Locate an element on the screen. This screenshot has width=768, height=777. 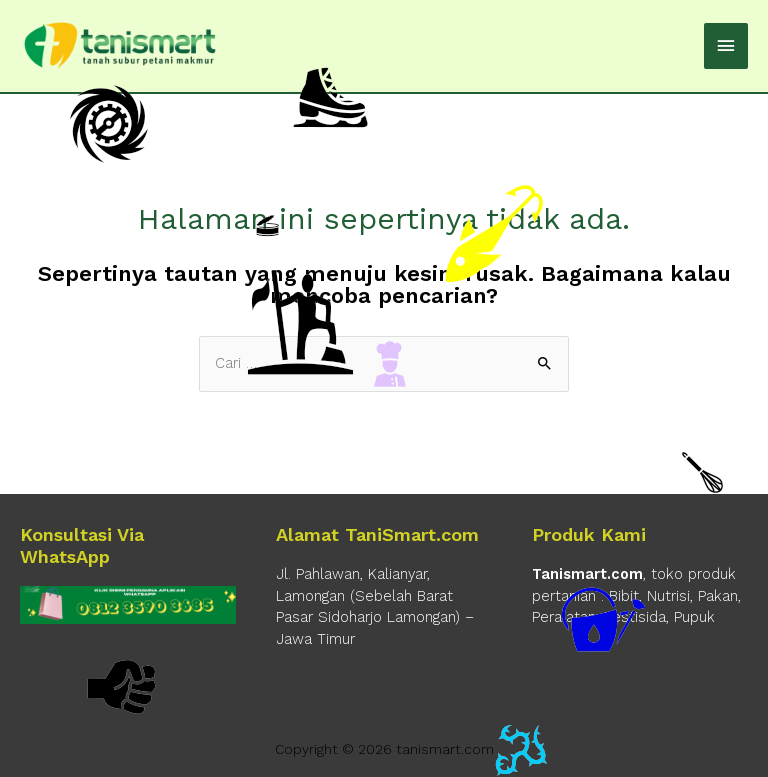
water plants or crops in a gardening game is located at coordinates (603, 619).